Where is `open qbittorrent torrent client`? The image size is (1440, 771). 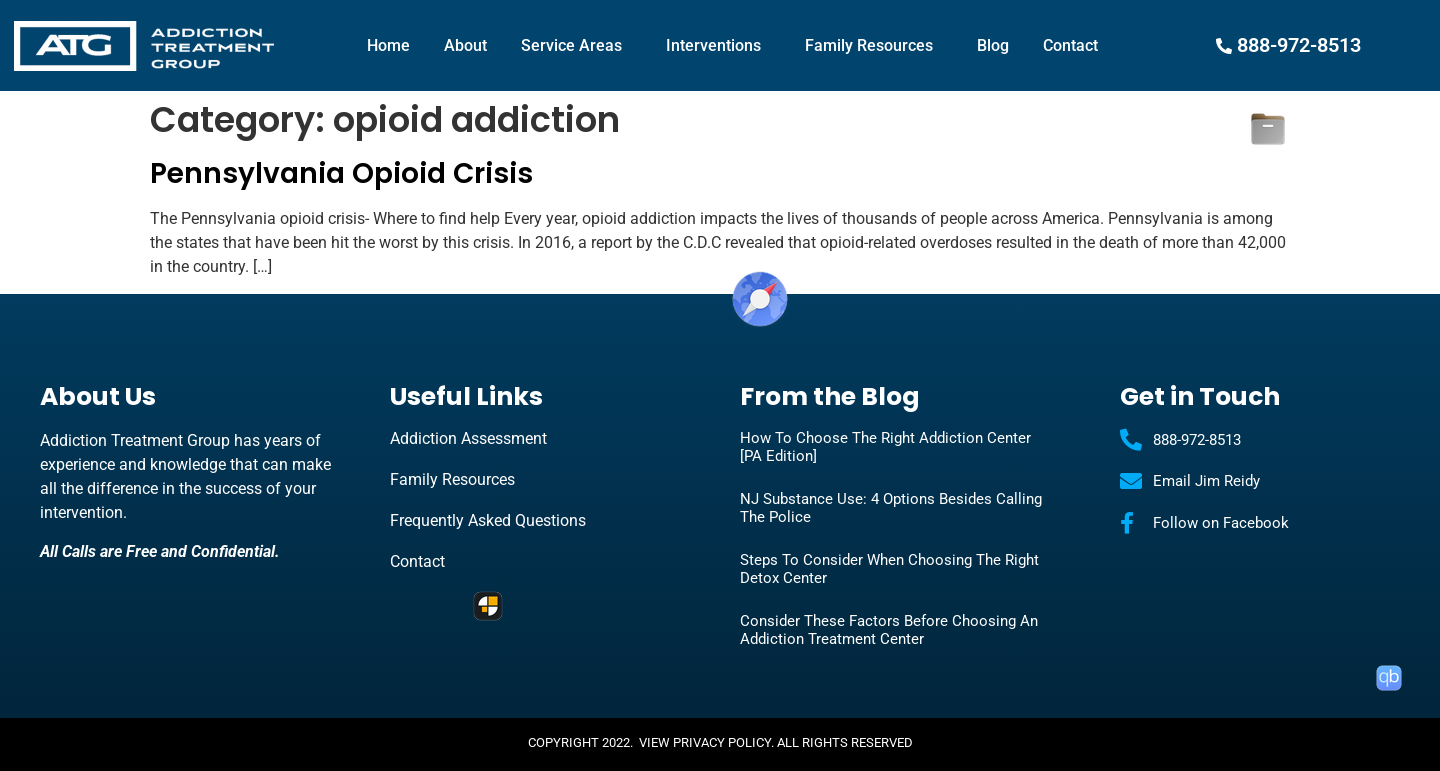
open qbittorrent torrent client is located at coordinates (1389, 678).